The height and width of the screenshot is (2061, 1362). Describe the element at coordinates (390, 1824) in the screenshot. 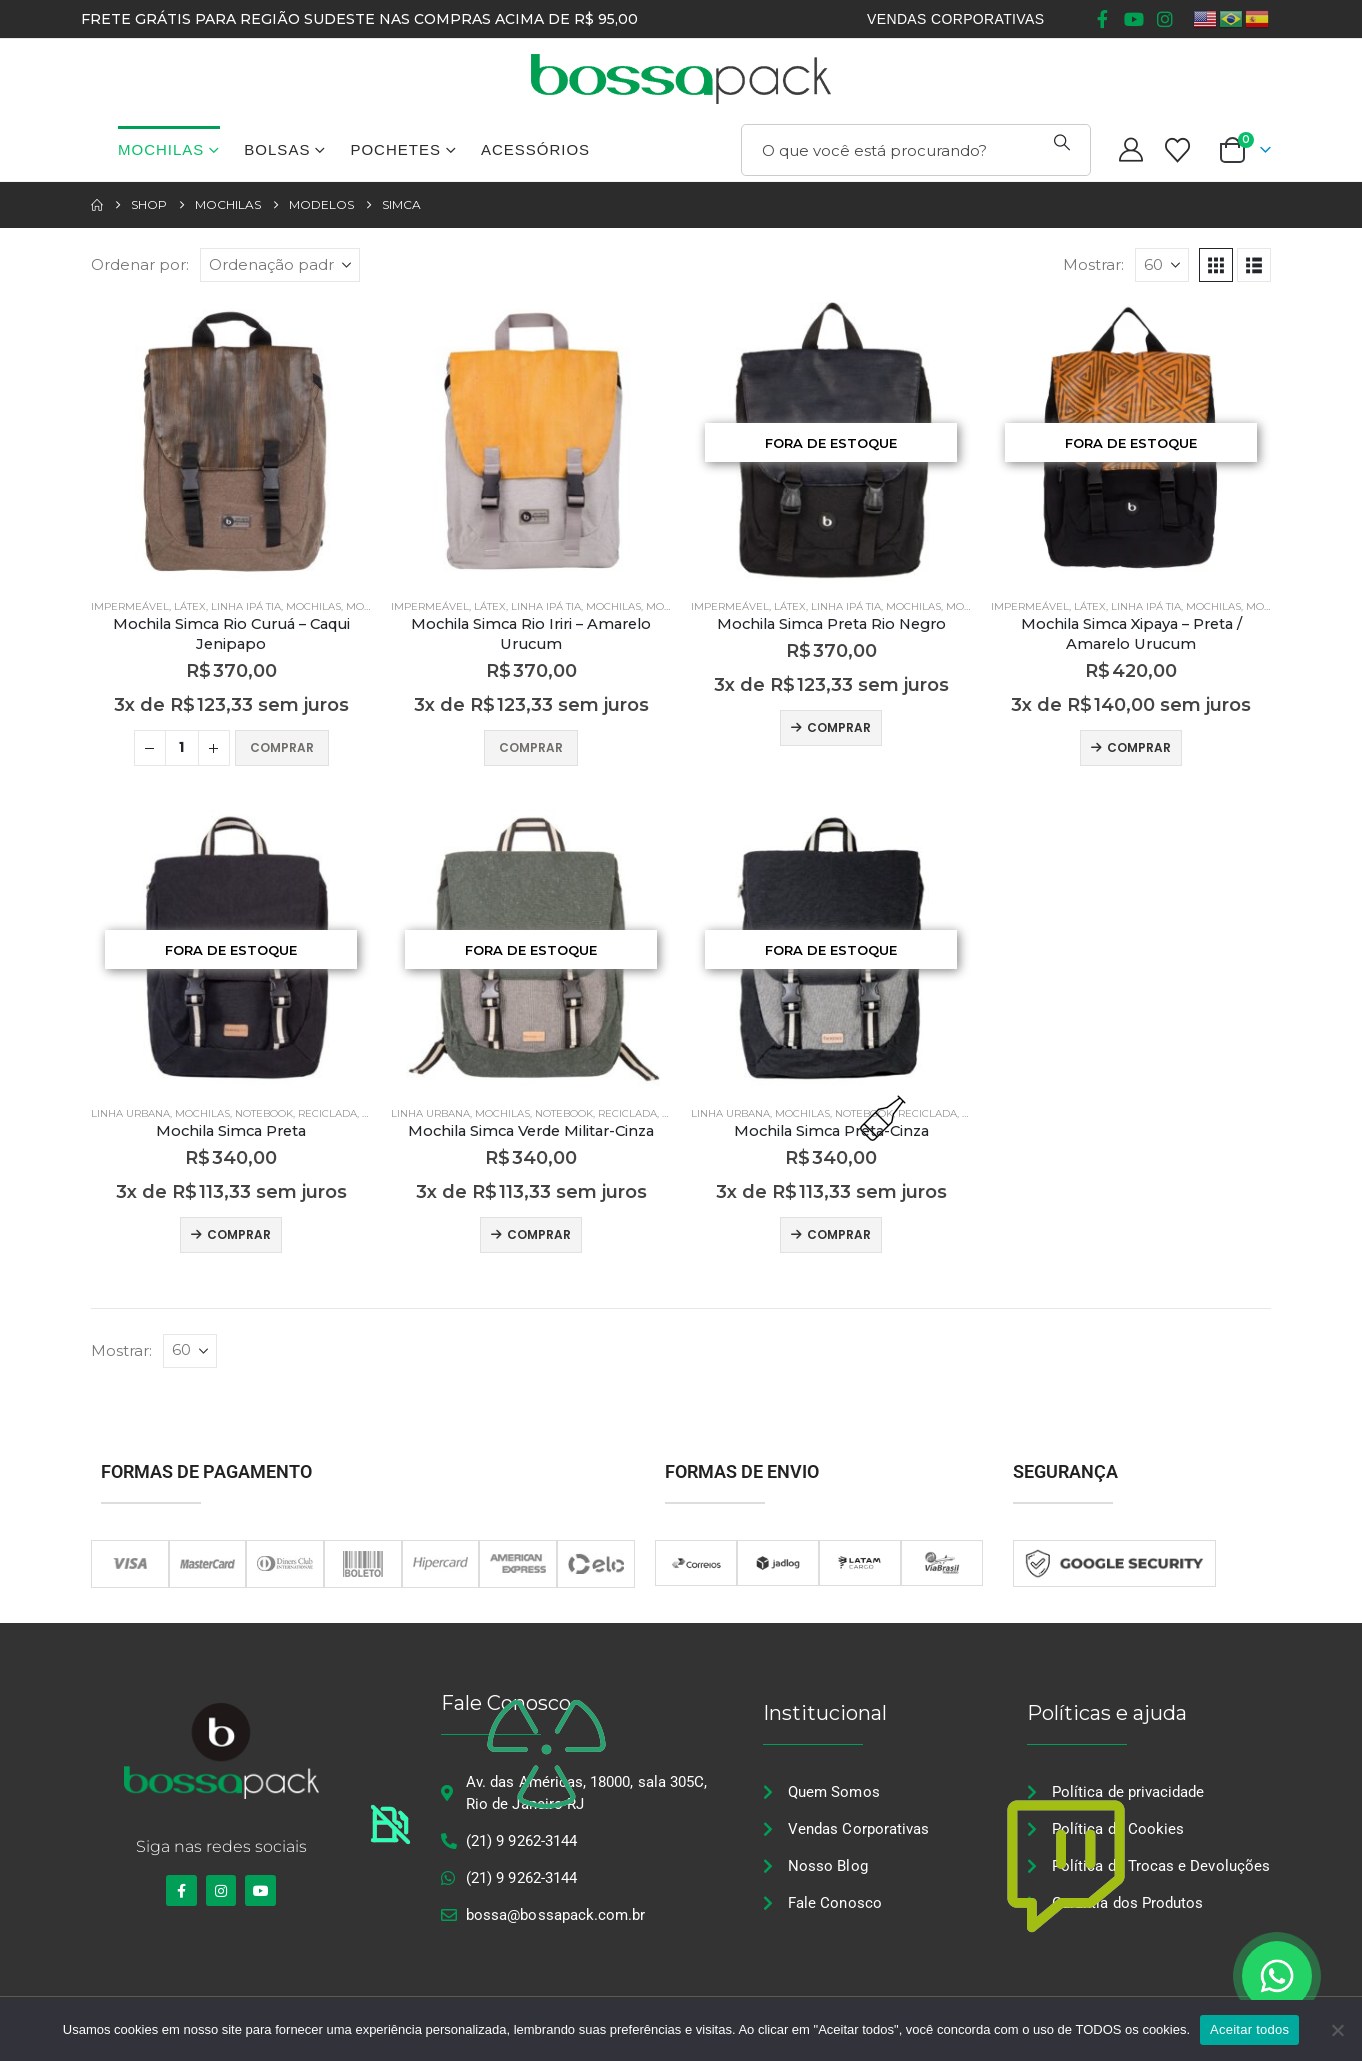

I see `gas station unavailable or closed` at that location.